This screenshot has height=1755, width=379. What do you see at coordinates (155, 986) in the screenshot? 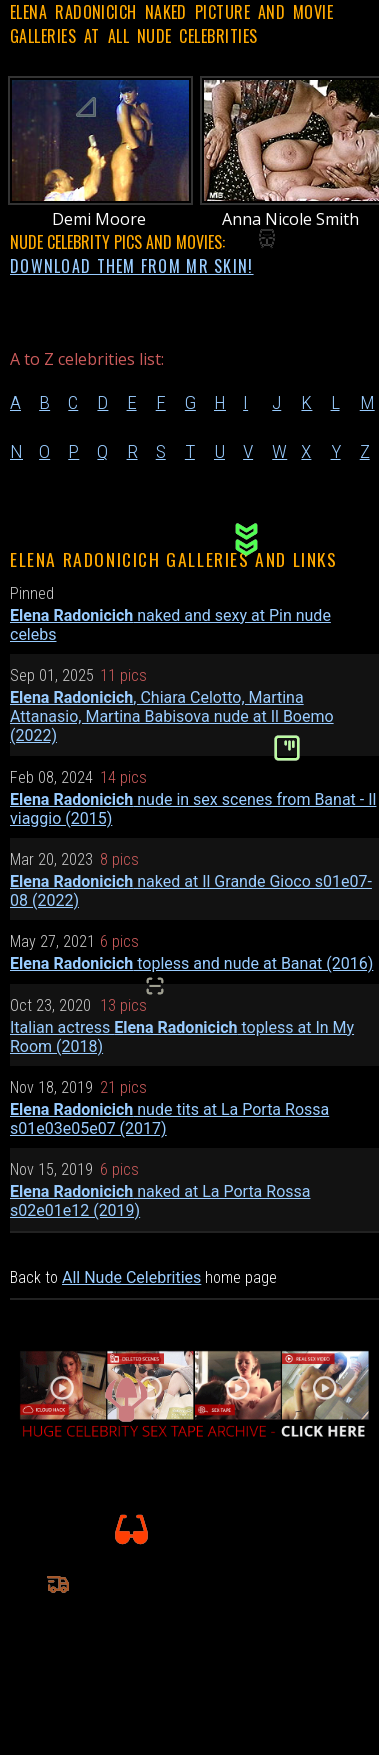
I see `scan a barcode or QR code` at bounding box center [155, 986].